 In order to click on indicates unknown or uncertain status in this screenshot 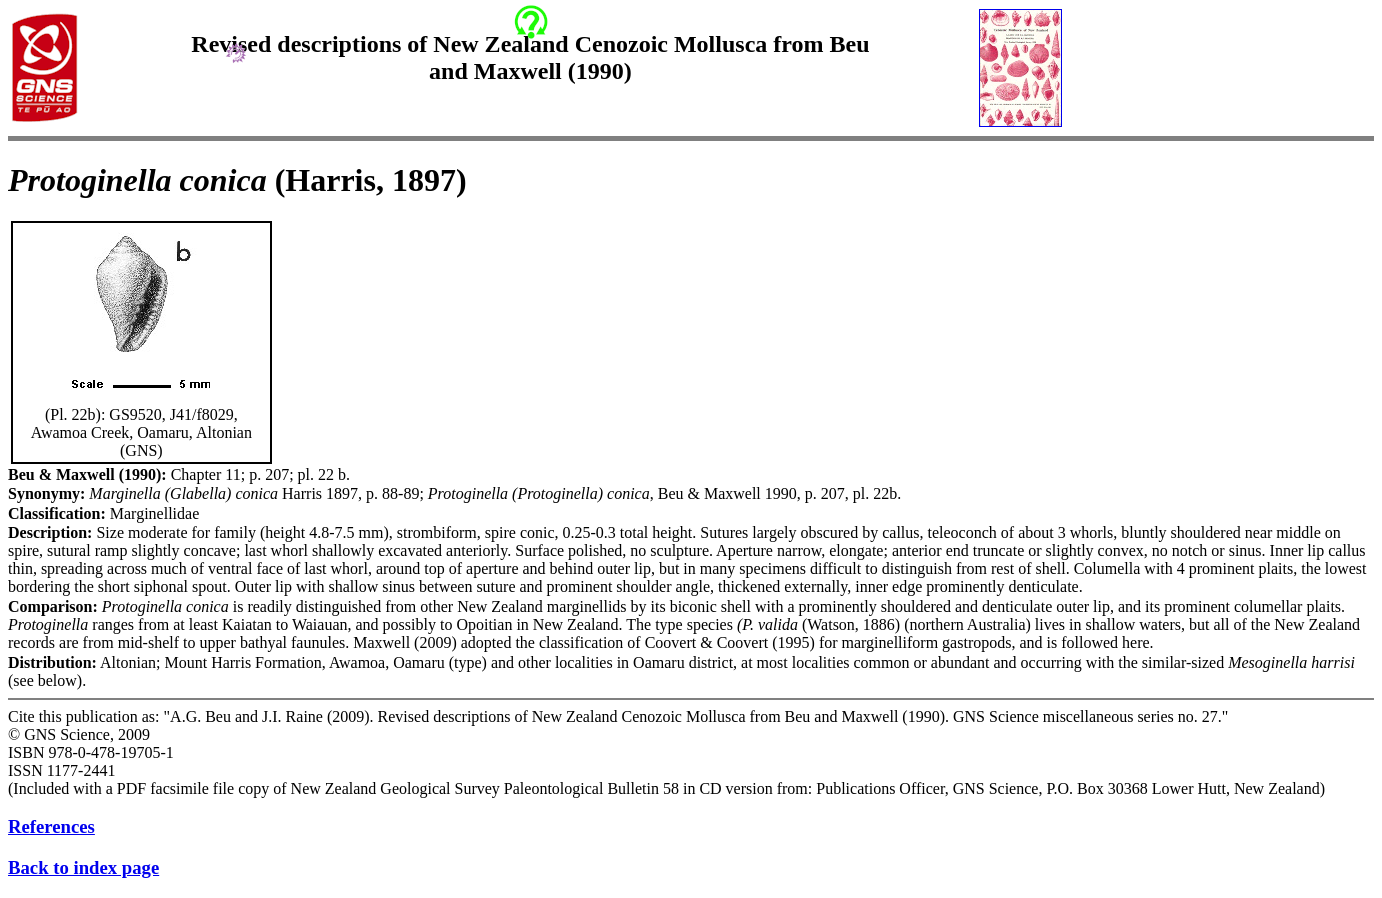, I will do `click(531, 22)`.